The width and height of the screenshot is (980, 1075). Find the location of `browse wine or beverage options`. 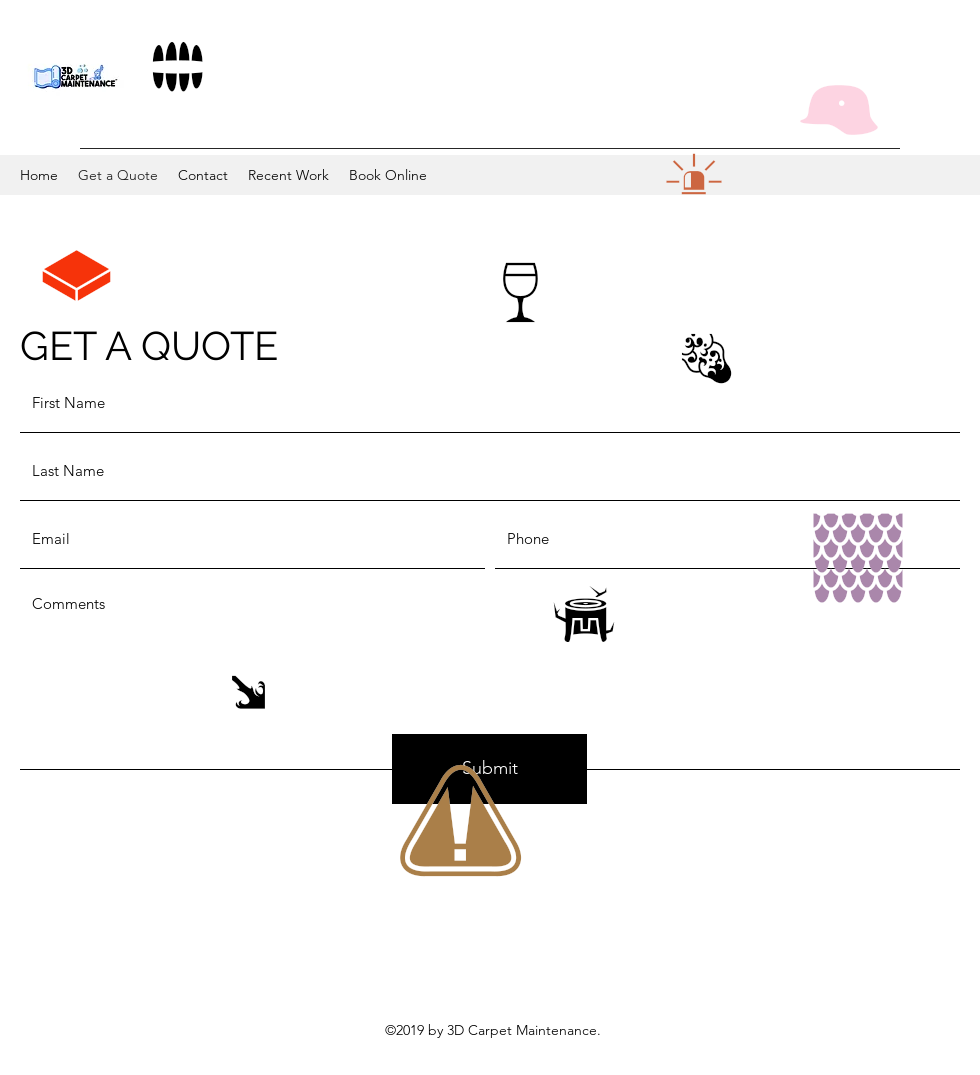

browse wine or beverage options is located at coordinates (520, 292).